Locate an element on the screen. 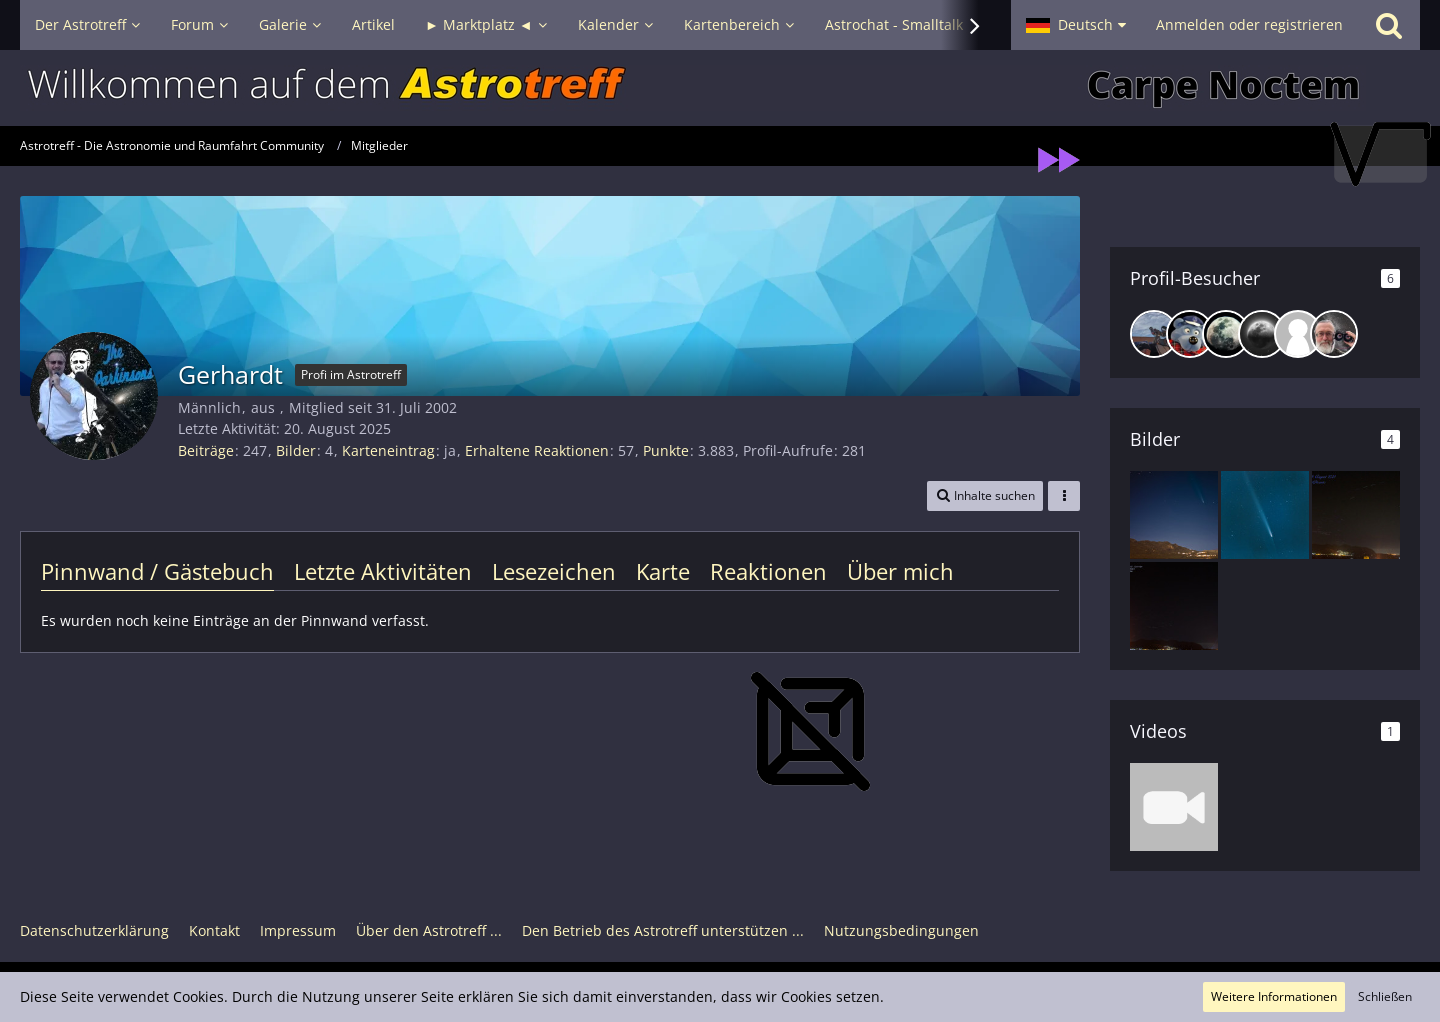 The height and width of the screenshot is (1022, 1440). skip to next track is located at coordinates (1059, 160).